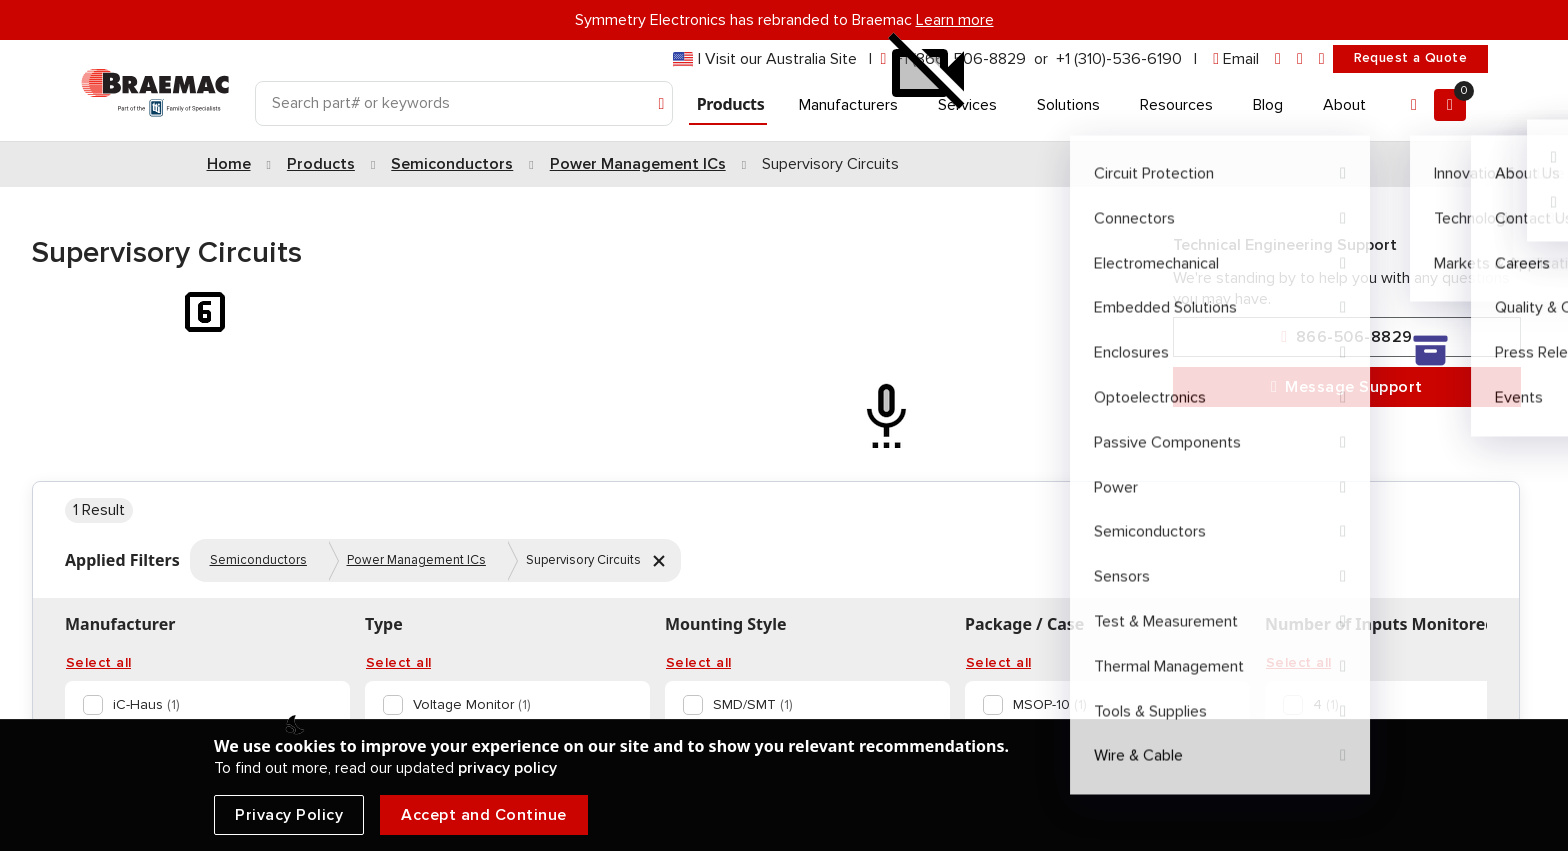 This screenshot has width=1568, height=851. I want to click on turn off camera or video, so click(928, 73).